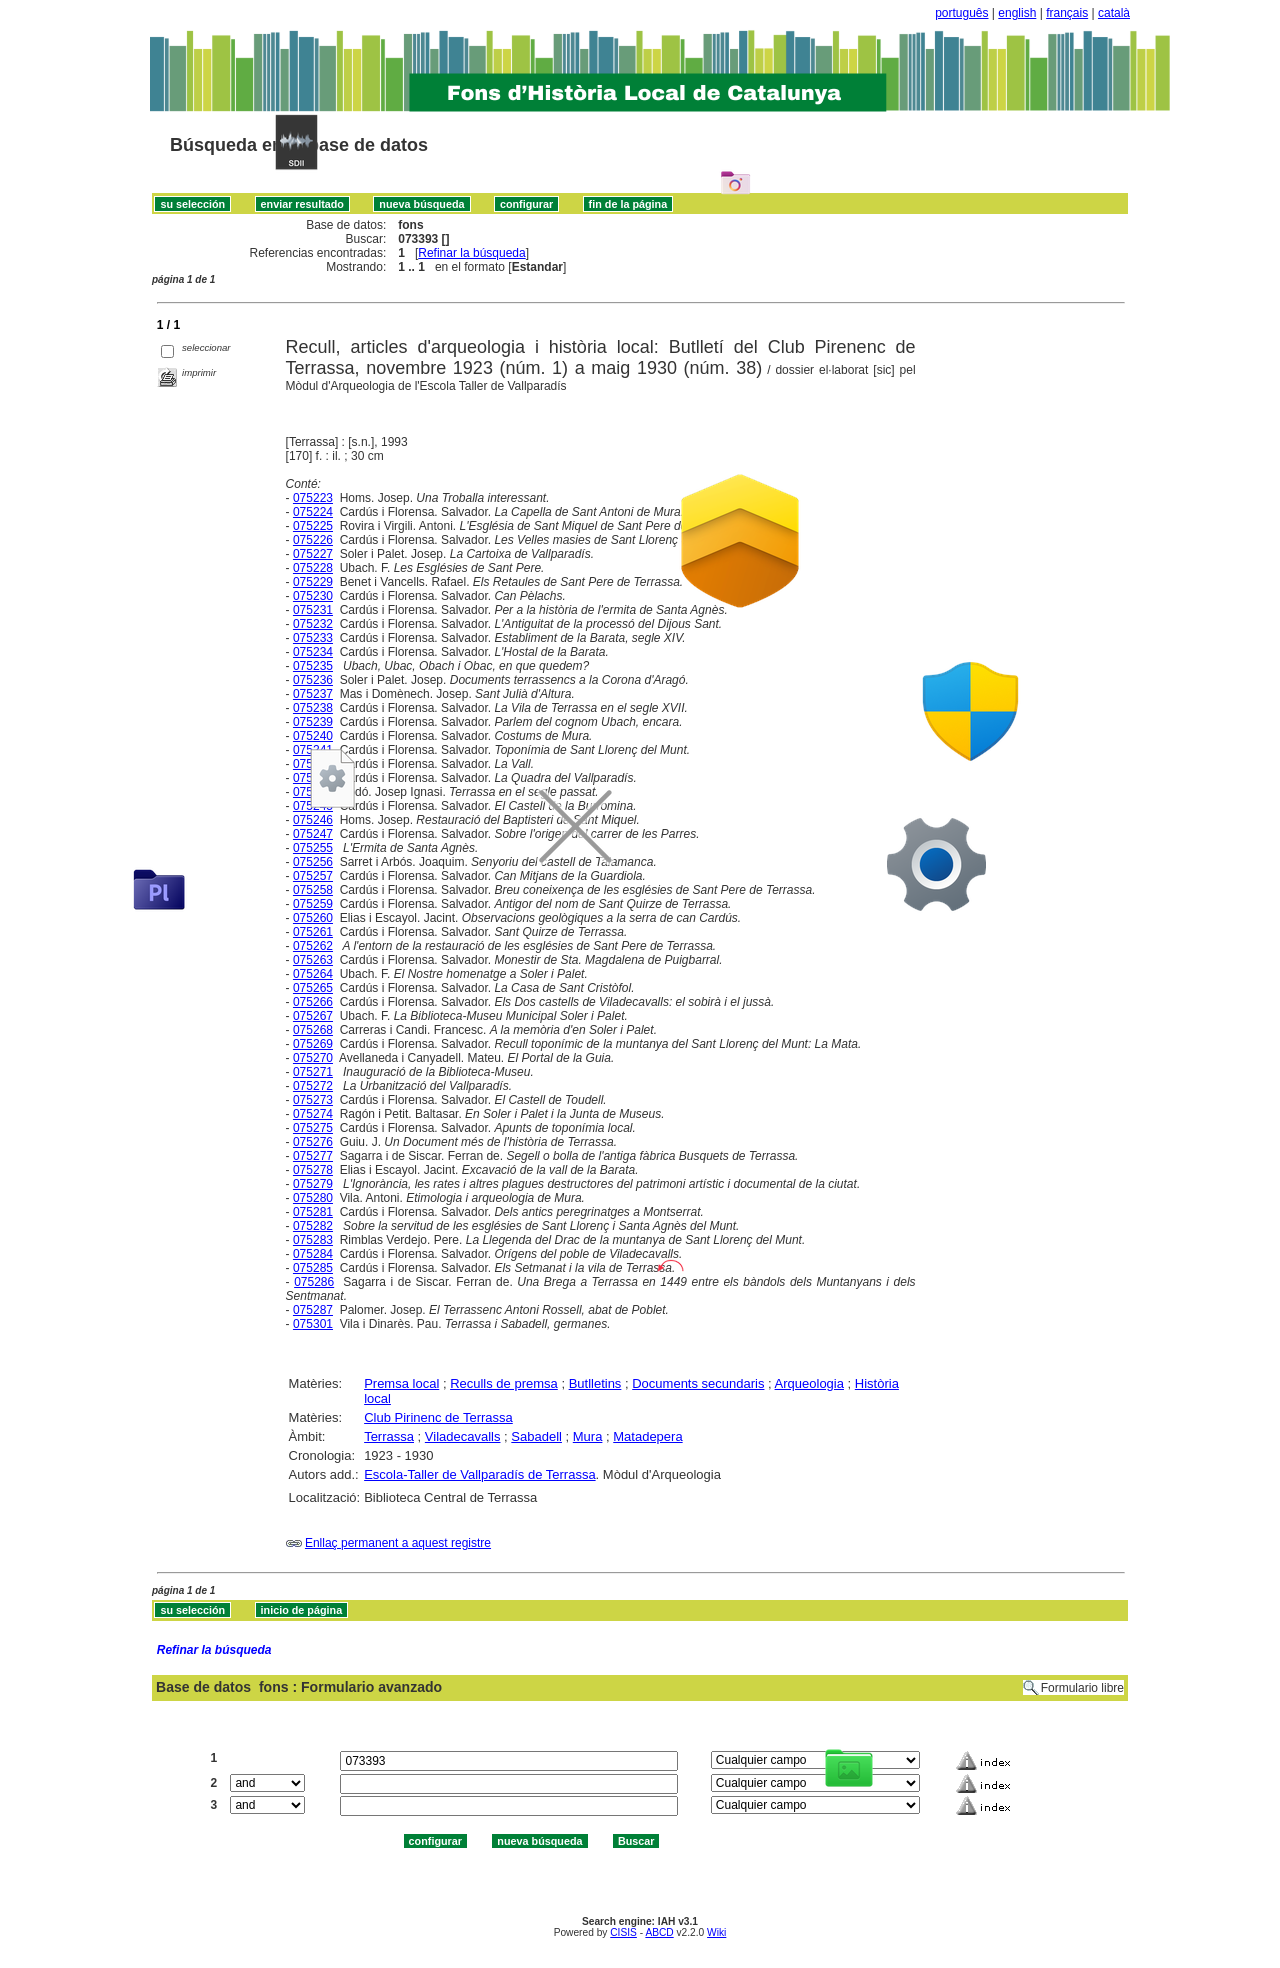 This screenshot has height=1968, width=1280. What do you see at coordinates (849, 1768) in the screenshot?
I see `open your images folder` at bounding box center [849, 1768].